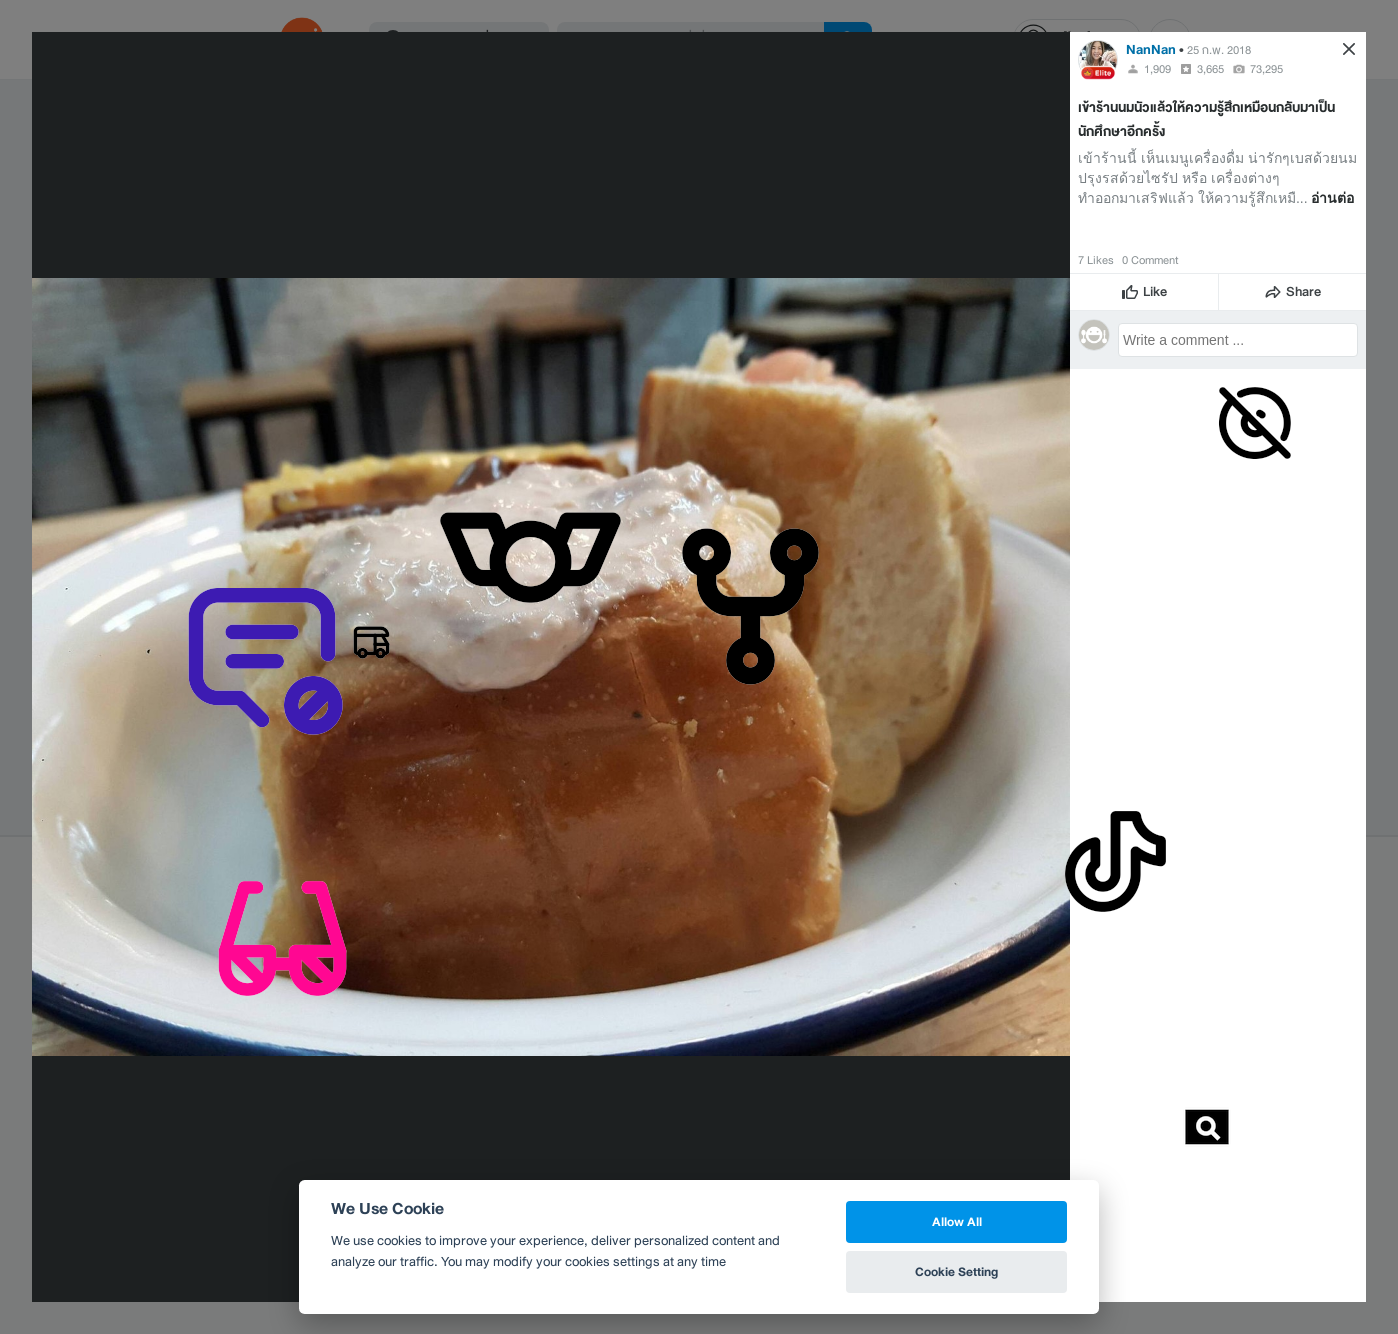 The width and height of the screenshot is (1398, 1334). Describe the element at coordinates (1115, 861) in the screenshot. I see `open TikTok app` at that location.